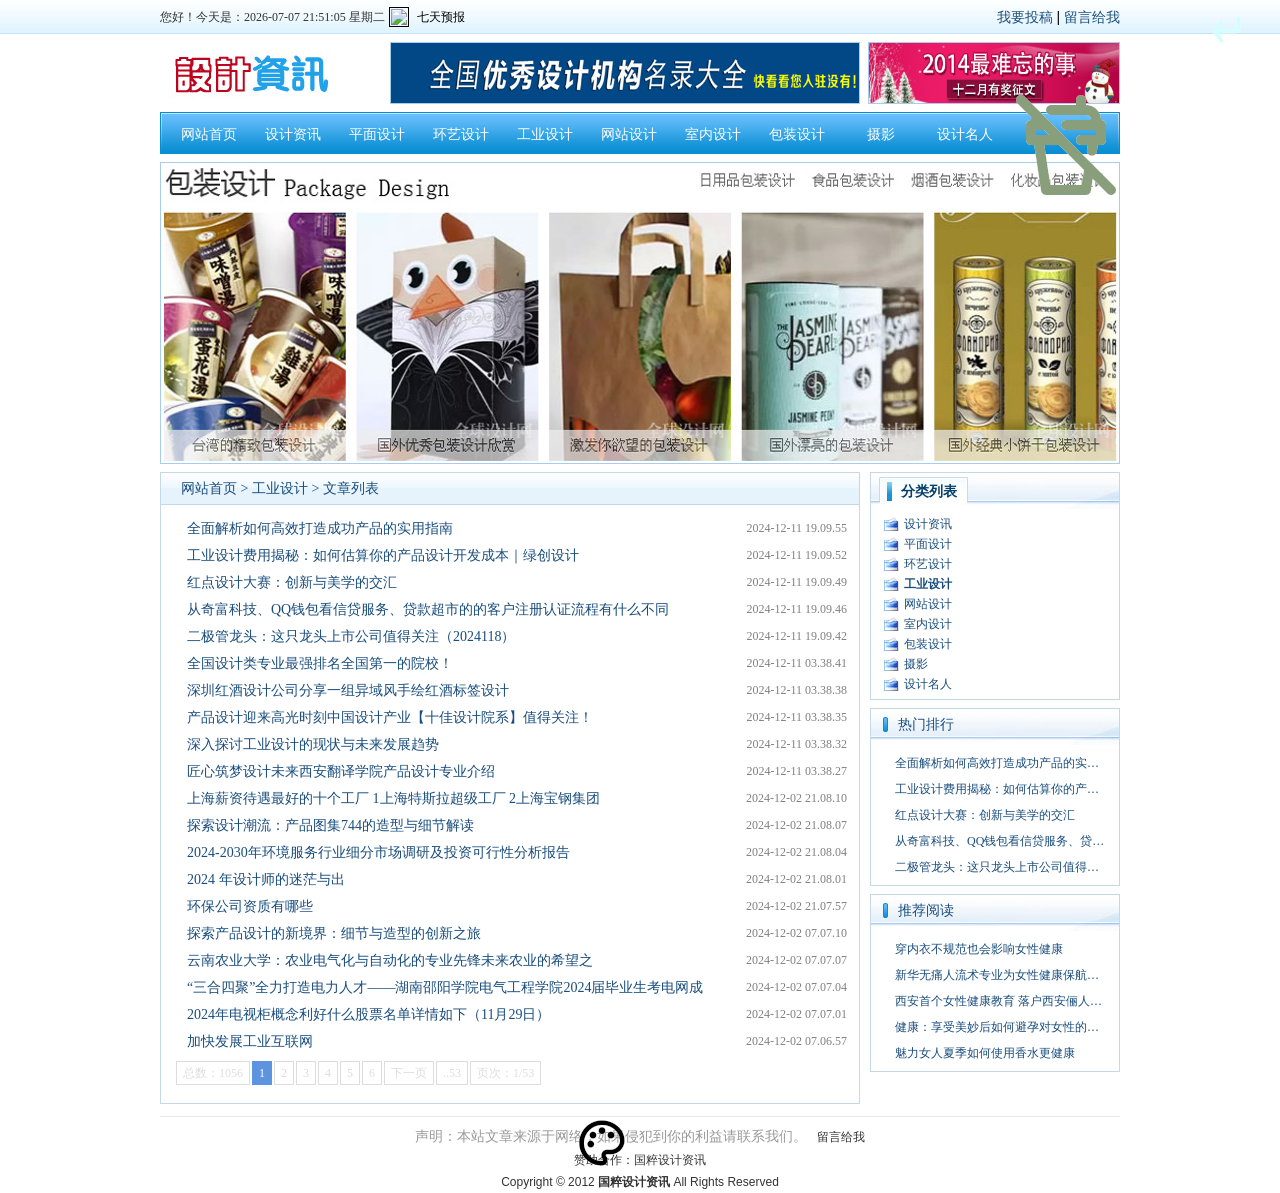 The image size is (1280, 1193). What do you see at coordinates (1066, 145) in the screenshot?
I see `no beverages allowed` at bounding box center [1066, 145].